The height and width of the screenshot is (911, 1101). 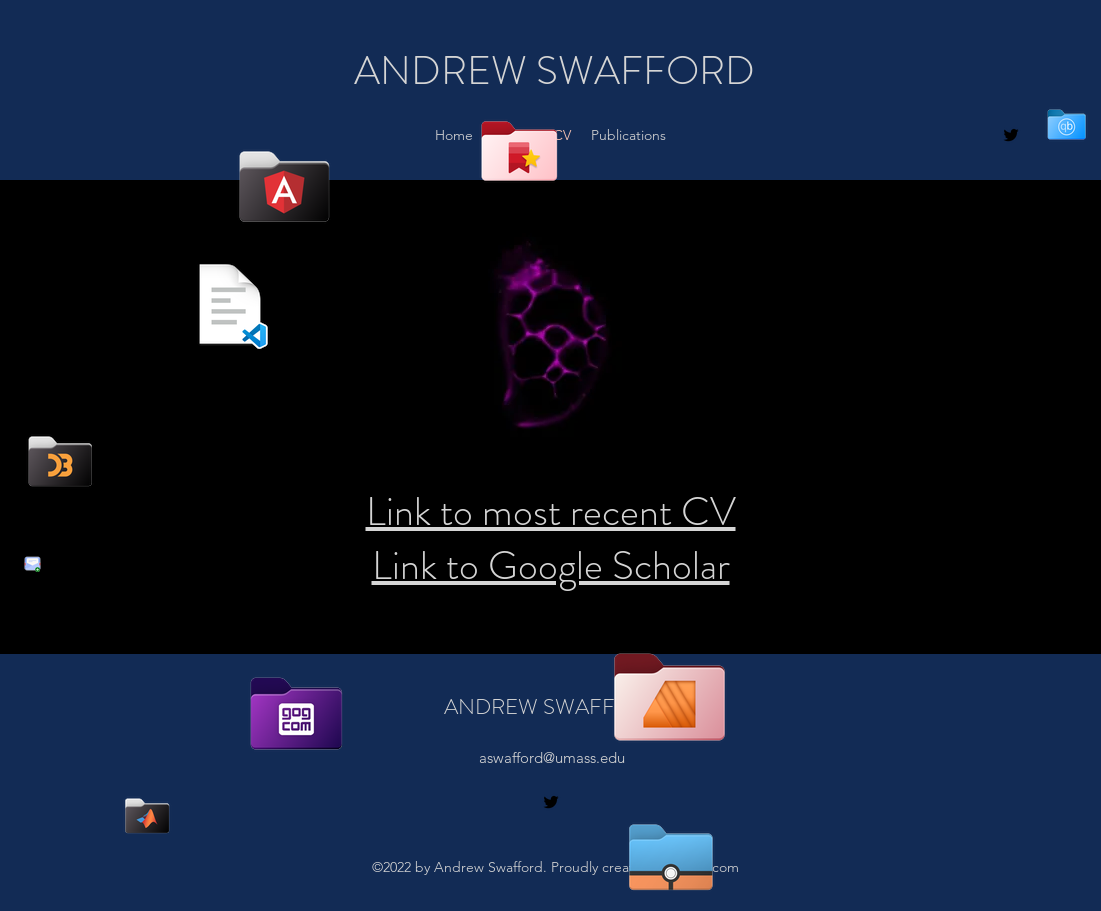 What do you see at coordinates (284, 189) in the screenshot?
I see `folder containing Angular project files` at bounding box center [284, 189].